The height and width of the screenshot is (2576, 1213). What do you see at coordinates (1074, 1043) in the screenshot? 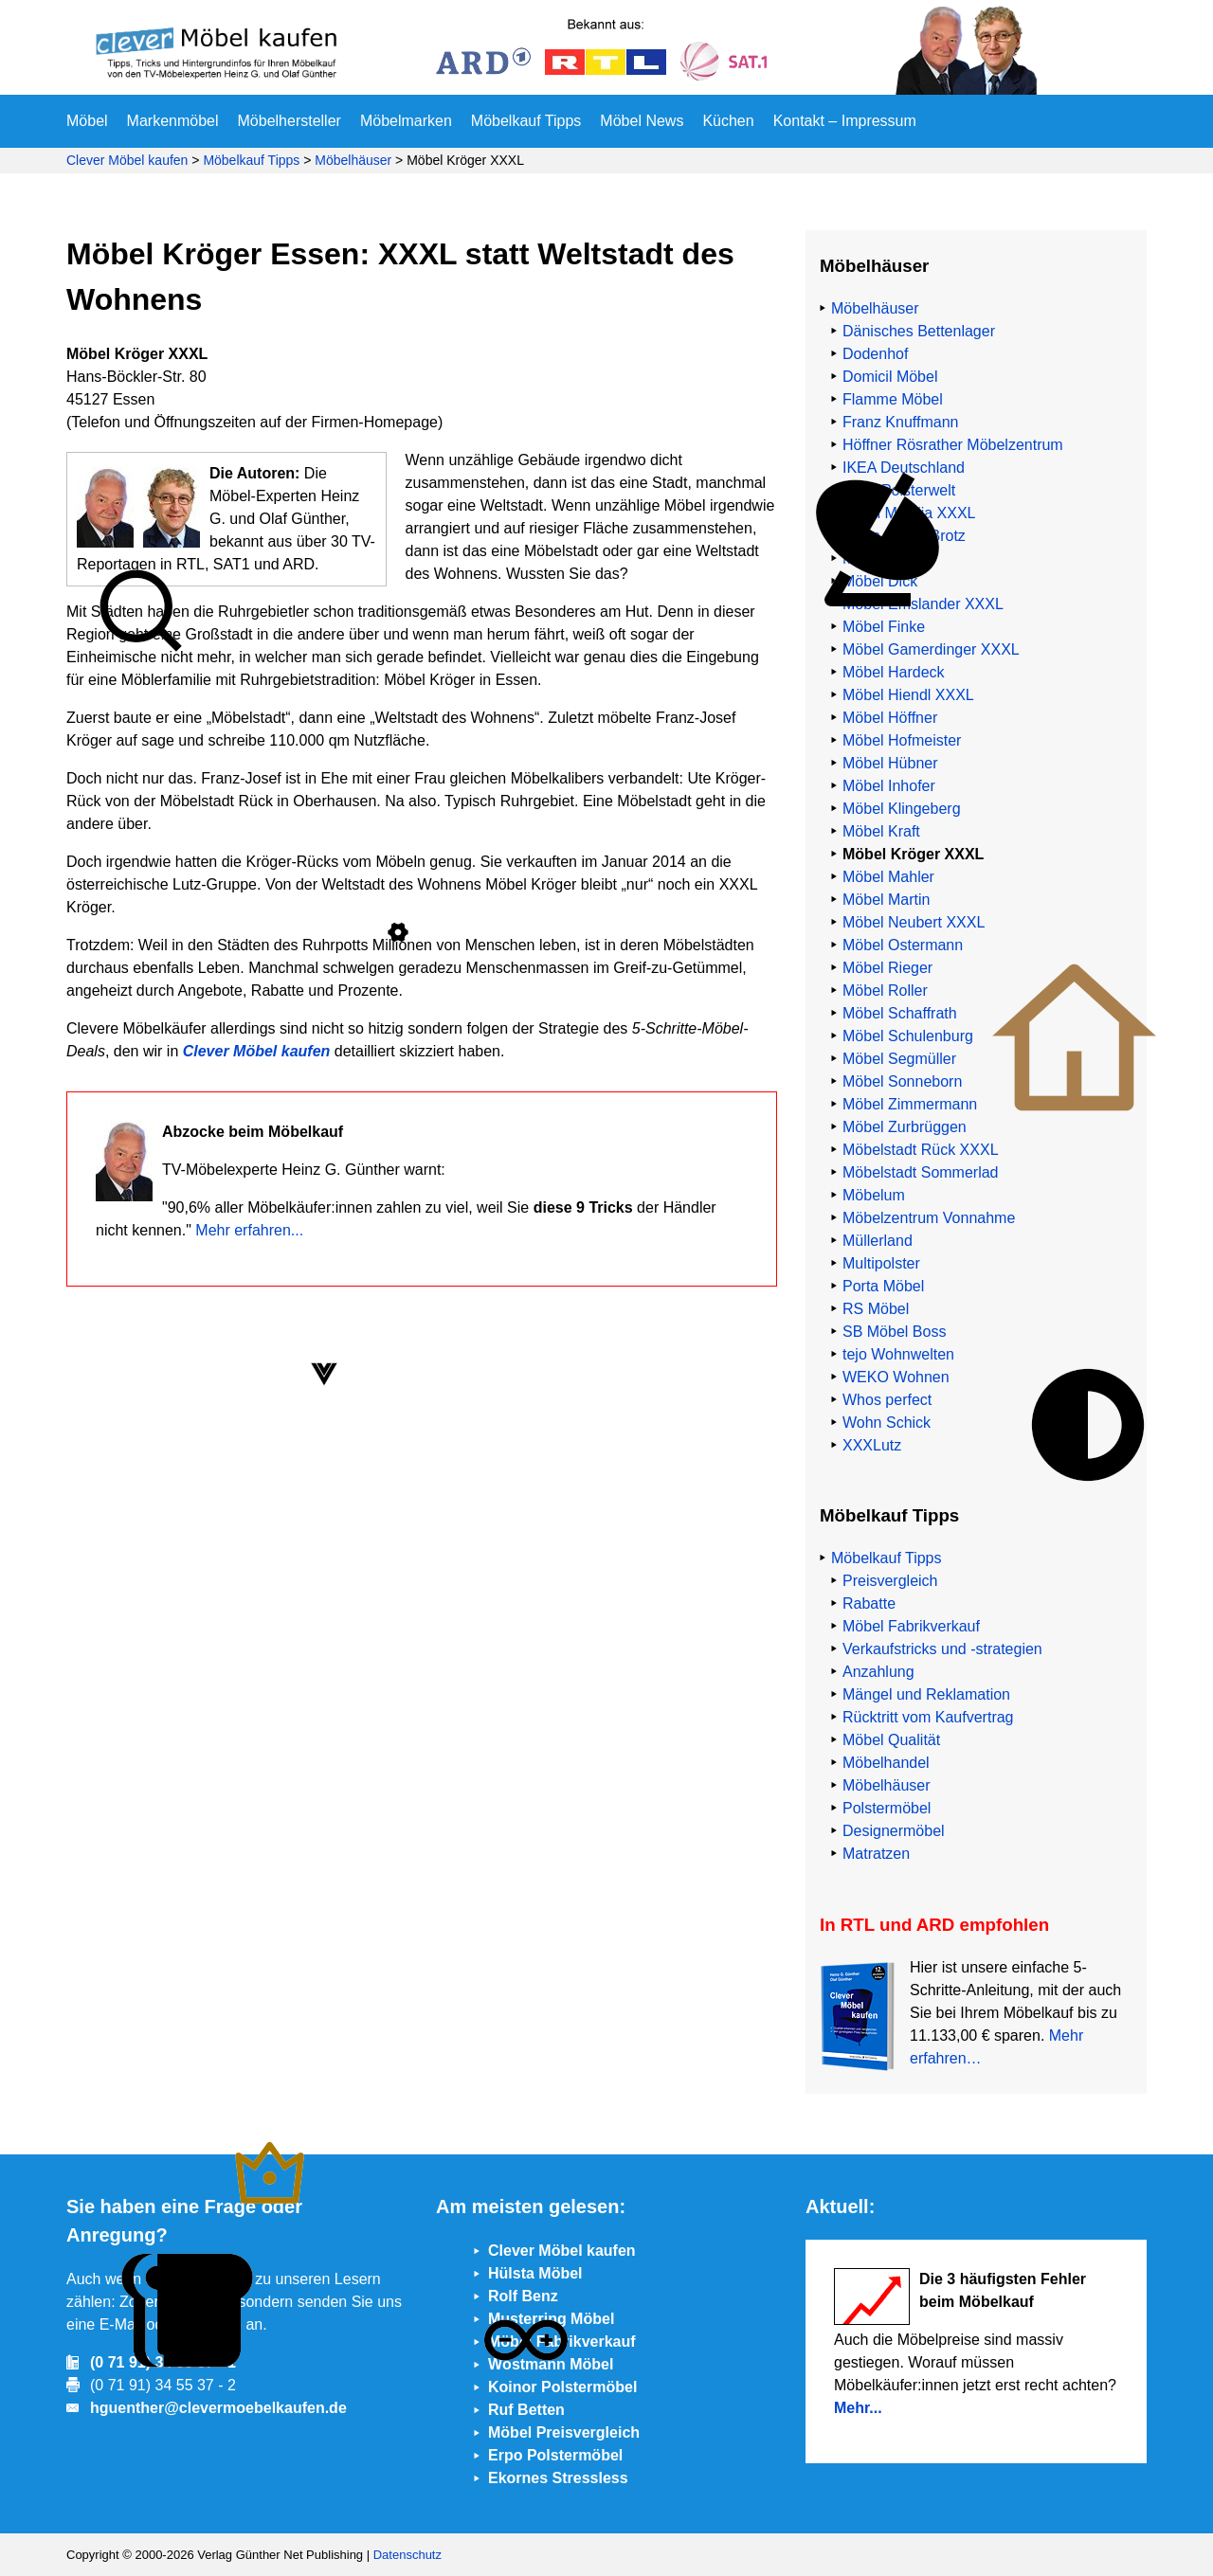
I see `navigate to home screen` at bounding box center [1074, 1043].